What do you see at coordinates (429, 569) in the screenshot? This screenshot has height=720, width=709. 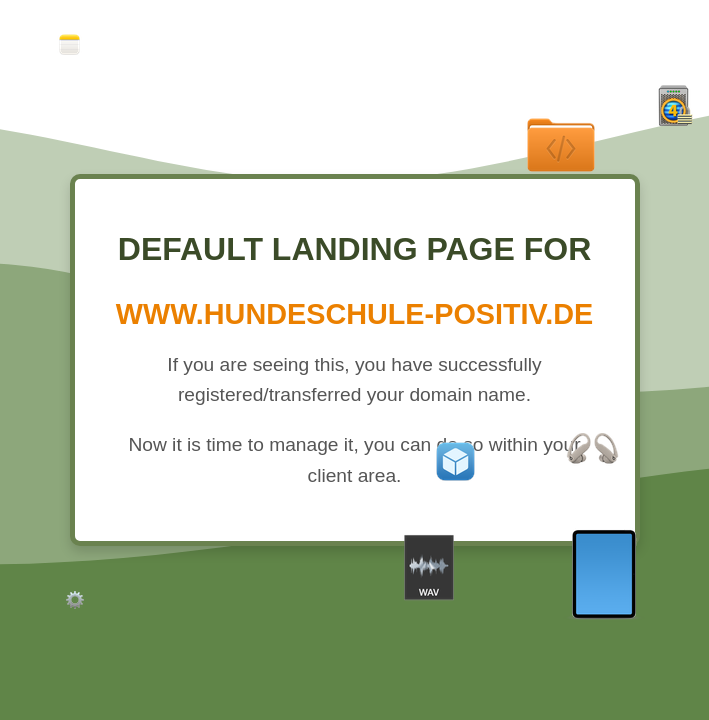 I see `a WAV audio file in GarageBand or Logic Pro` at bounding box center [429, 569].